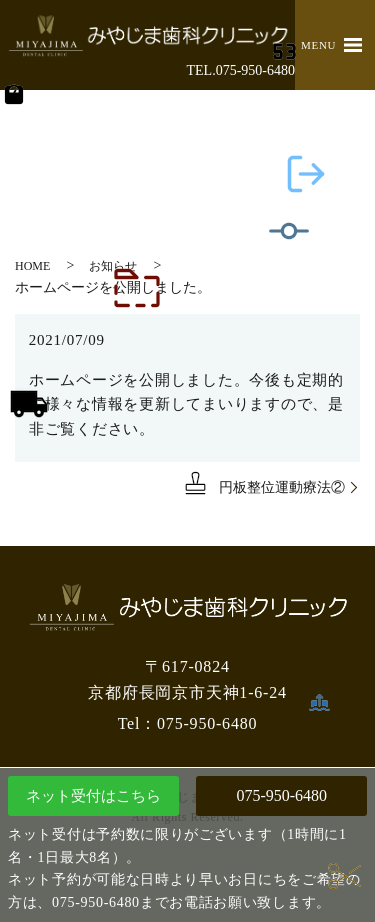  I want to click on indicates rising water levels or flood warning, so click(319, 702).